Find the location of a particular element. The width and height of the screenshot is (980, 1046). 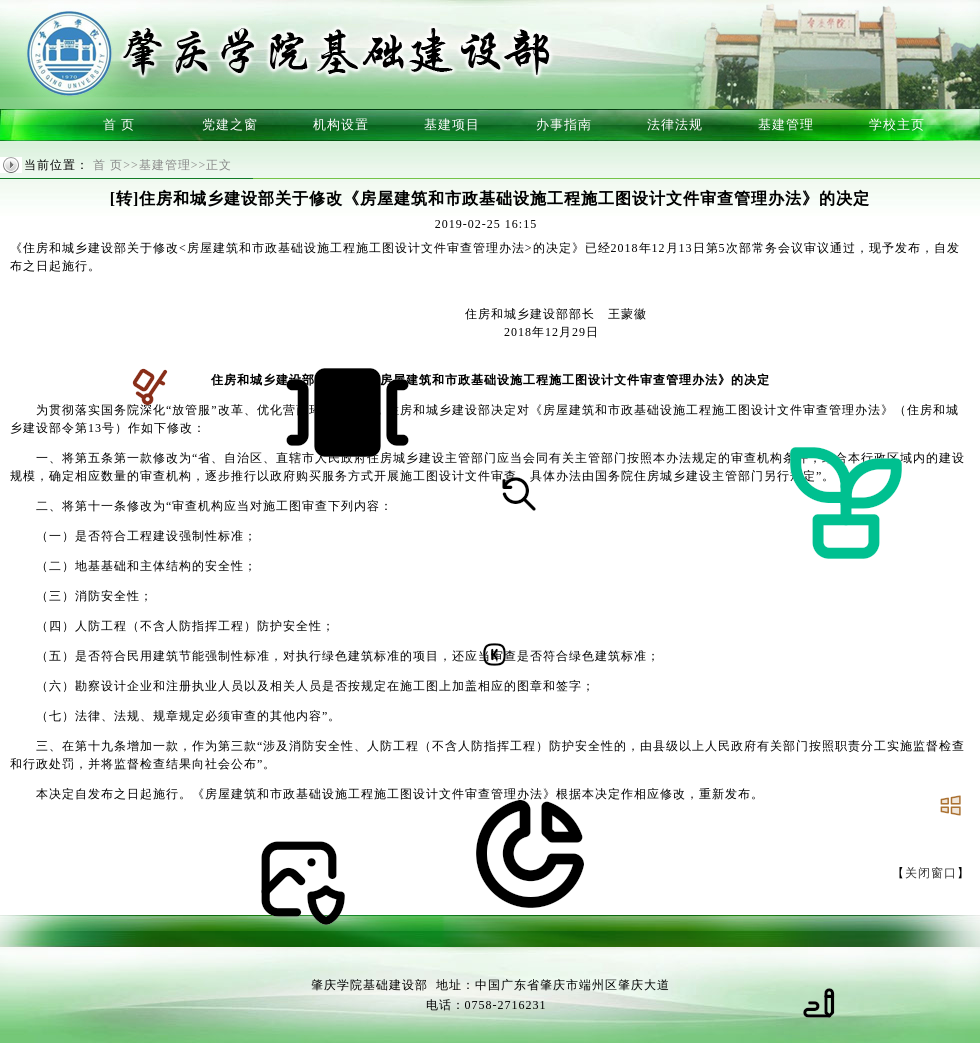

open the Windows start menu is located at coordinates (951, 805).